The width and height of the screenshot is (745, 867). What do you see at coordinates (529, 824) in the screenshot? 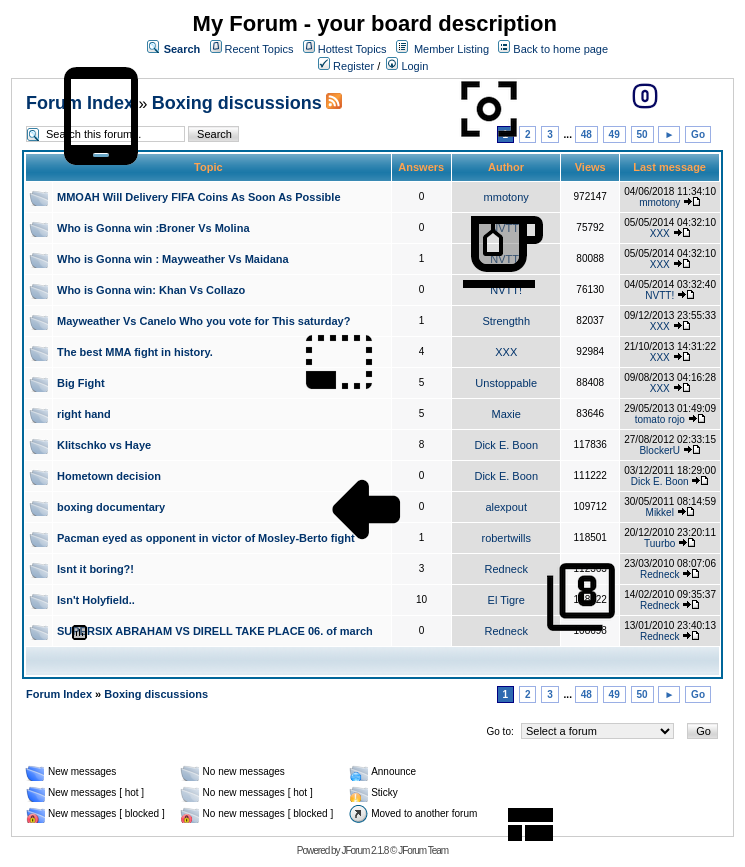
I see `switch to compact view mode` at bounding box center [529, 824].